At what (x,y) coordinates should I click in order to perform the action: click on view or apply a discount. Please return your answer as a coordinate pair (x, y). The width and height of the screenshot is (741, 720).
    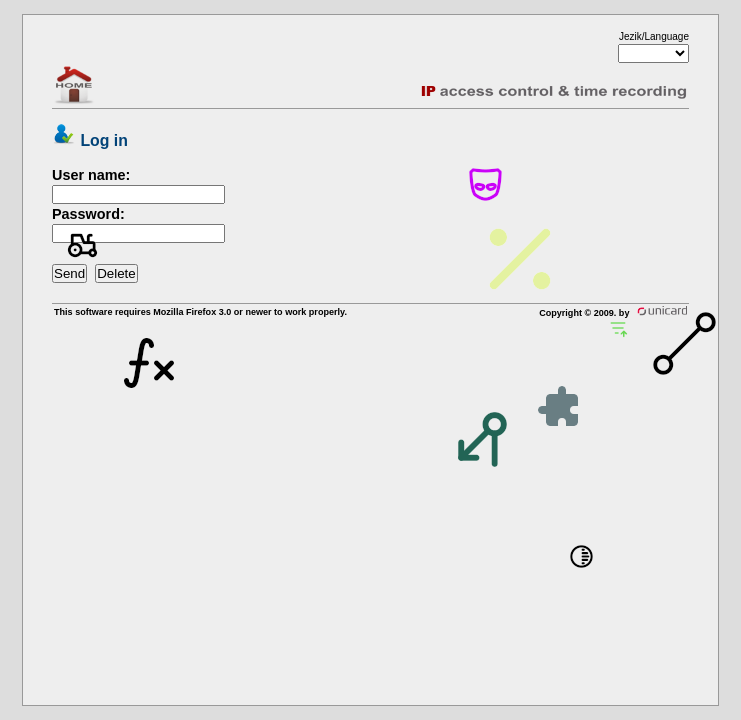
    Looking at the image, I should click on (520, 259).